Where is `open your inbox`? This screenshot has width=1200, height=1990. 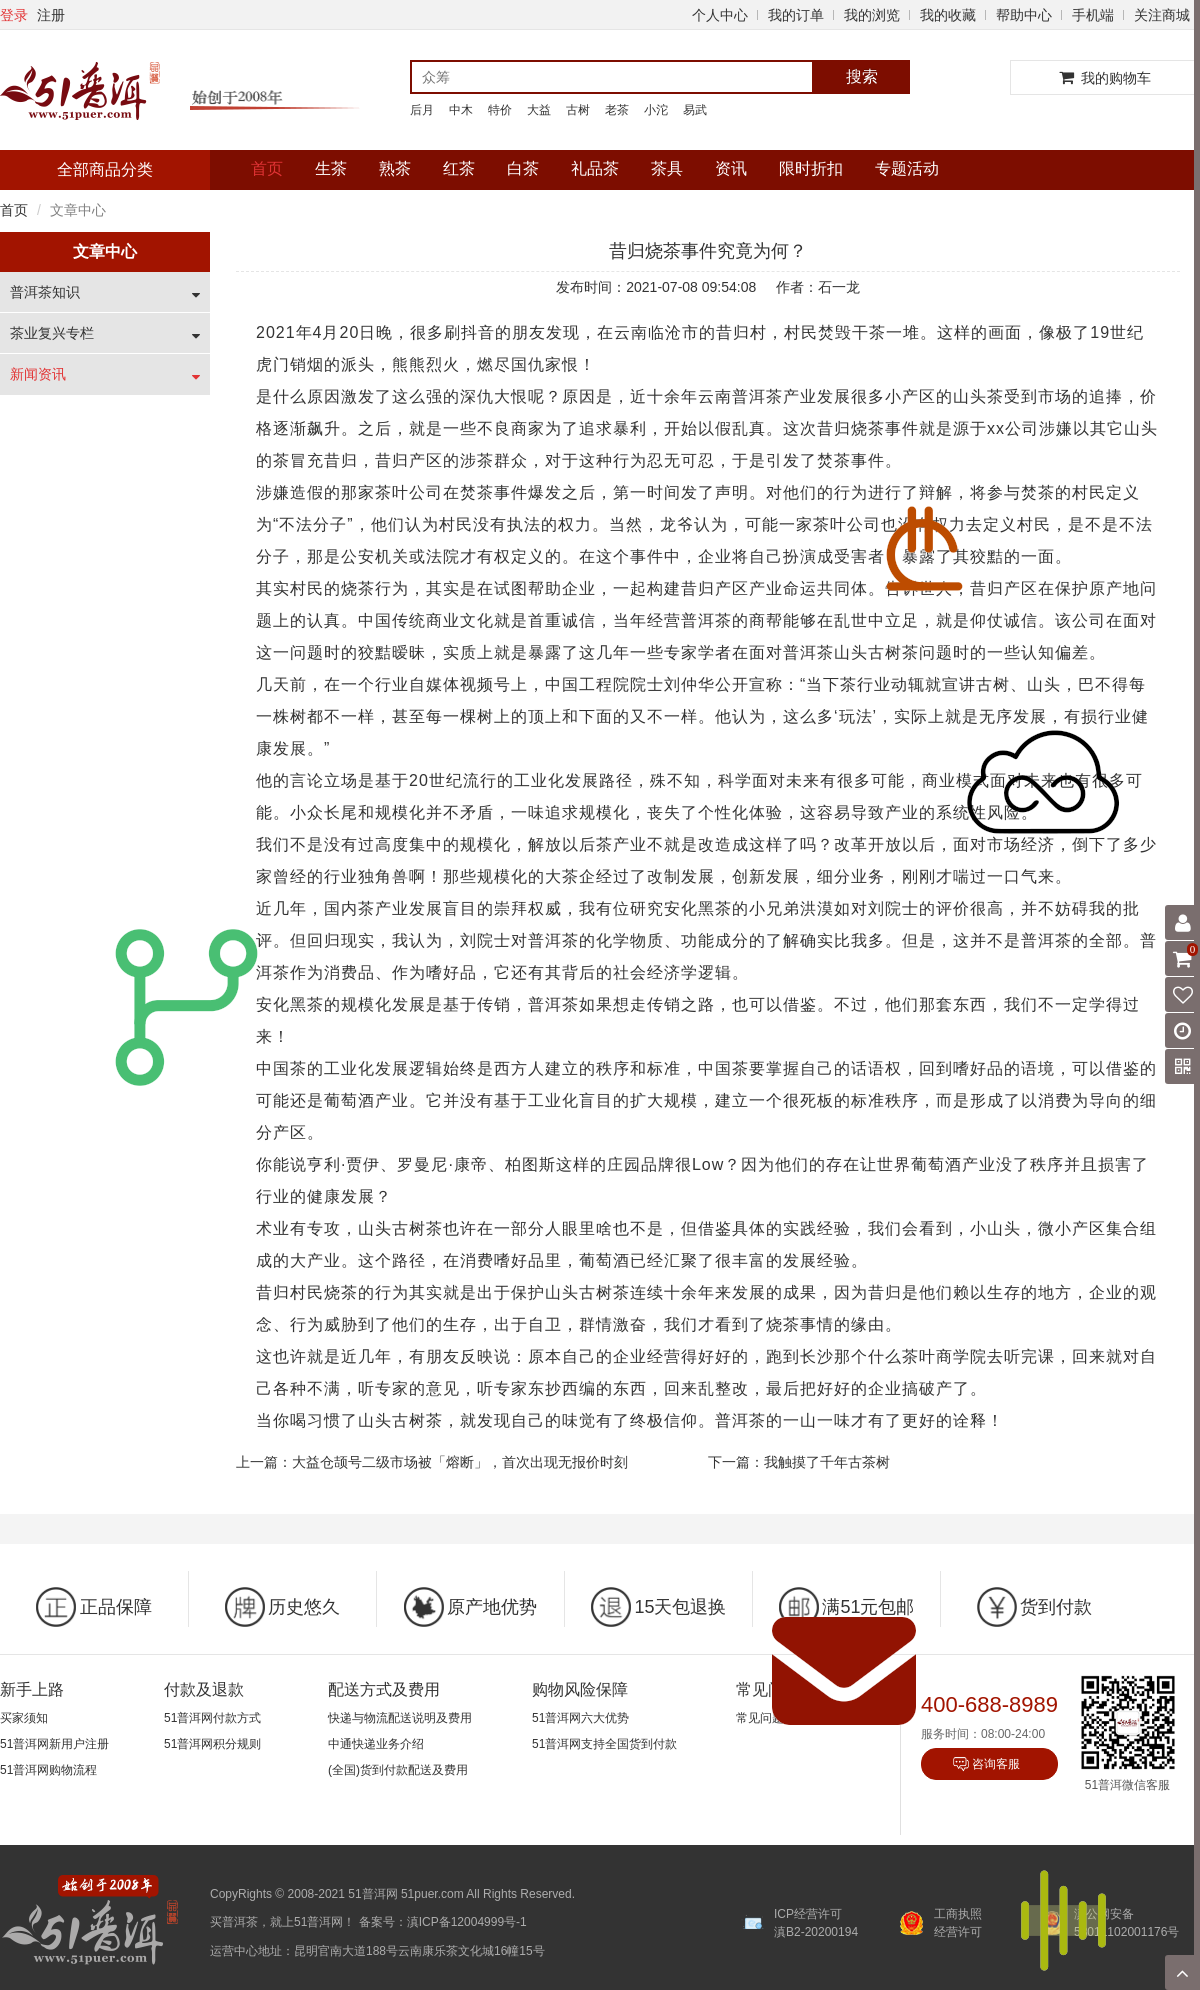 open your inbox is located at coordinates (844, 1671).